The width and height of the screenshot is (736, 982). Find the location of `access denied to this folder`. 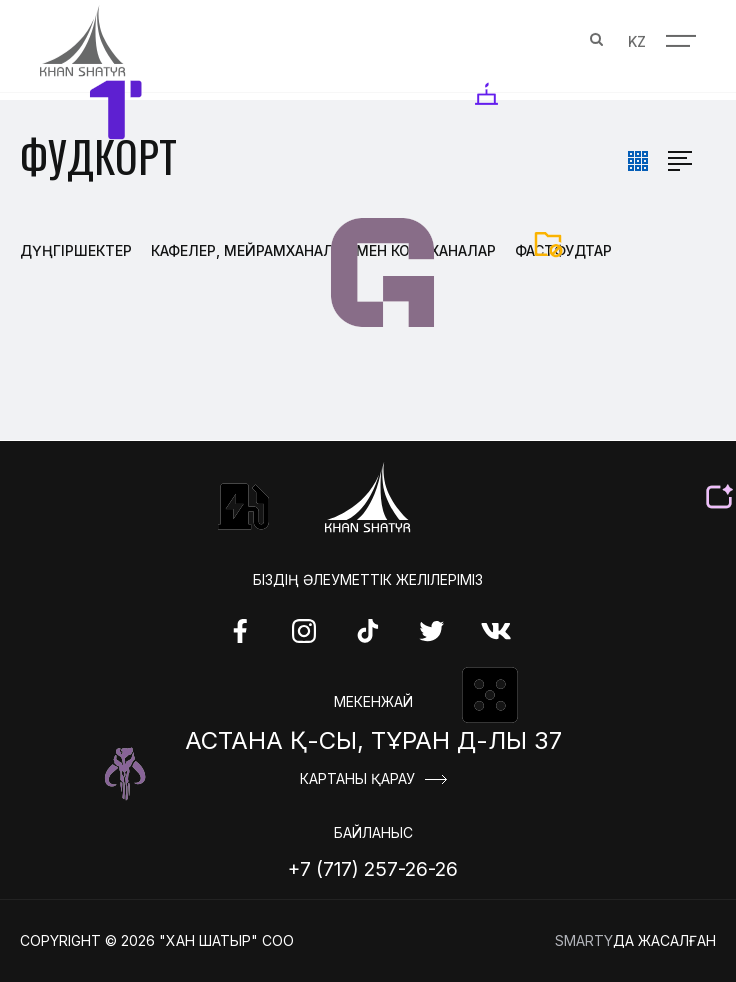

access denied to this folder is located at coordinates (548, 244).